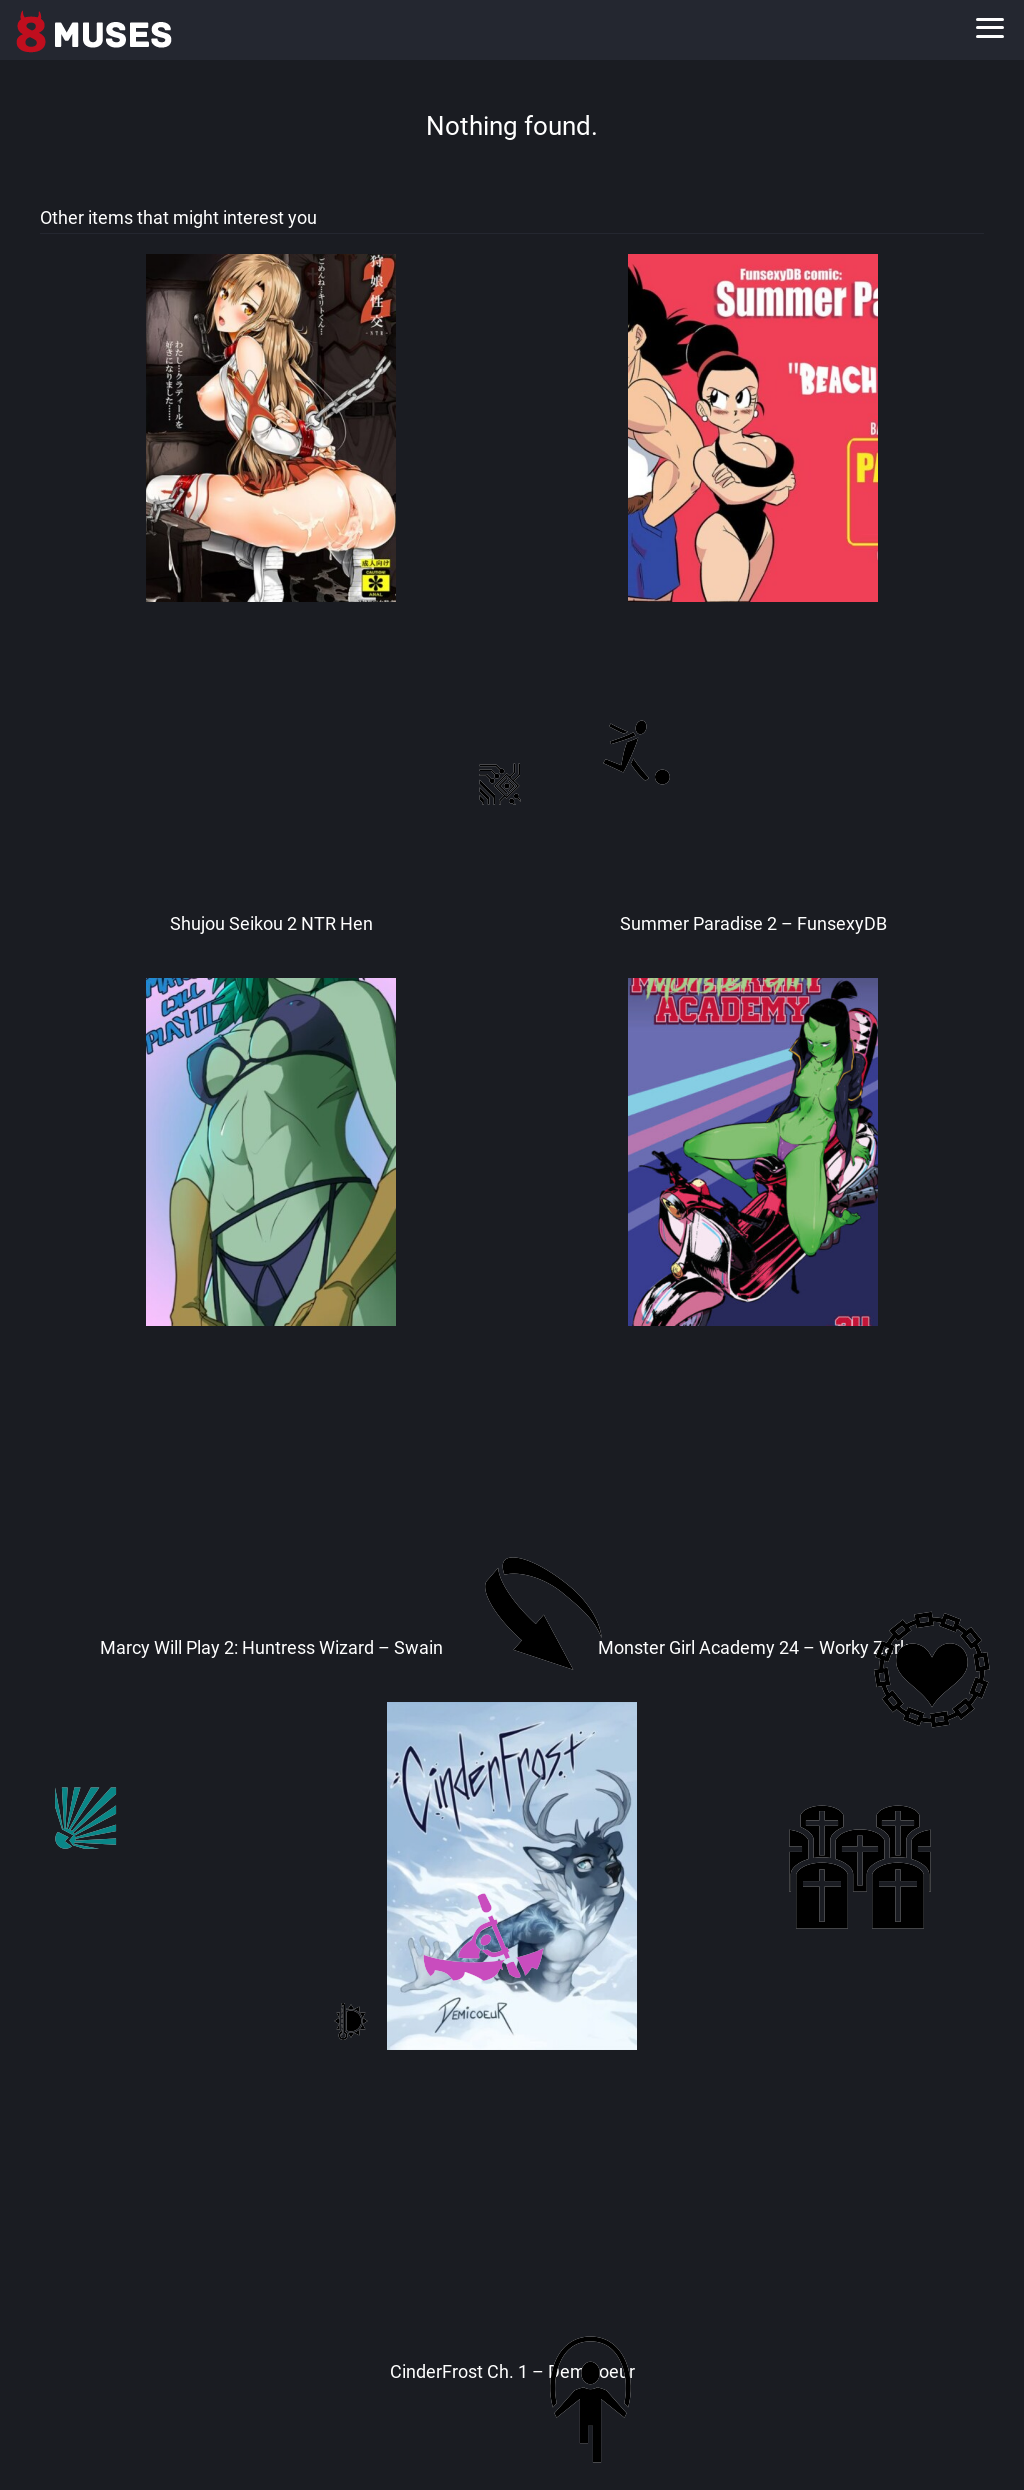 The height and width of the screenshot is (2490, 1024). I want to click on view current temperature or weather conditions, so click(351, 2021).